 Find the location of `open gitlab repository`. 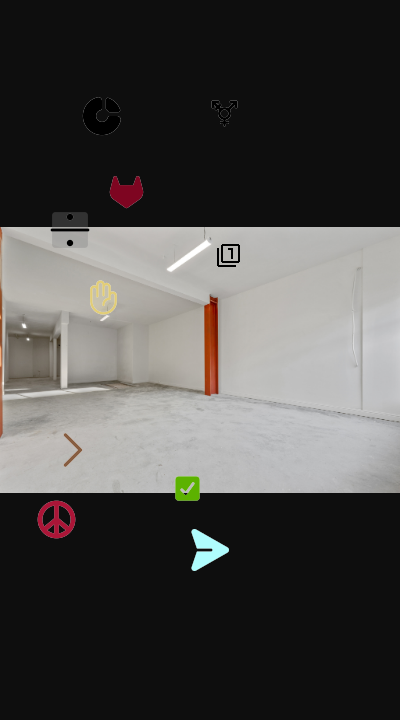

open gitlab repository is located at coordinates (126, 191).